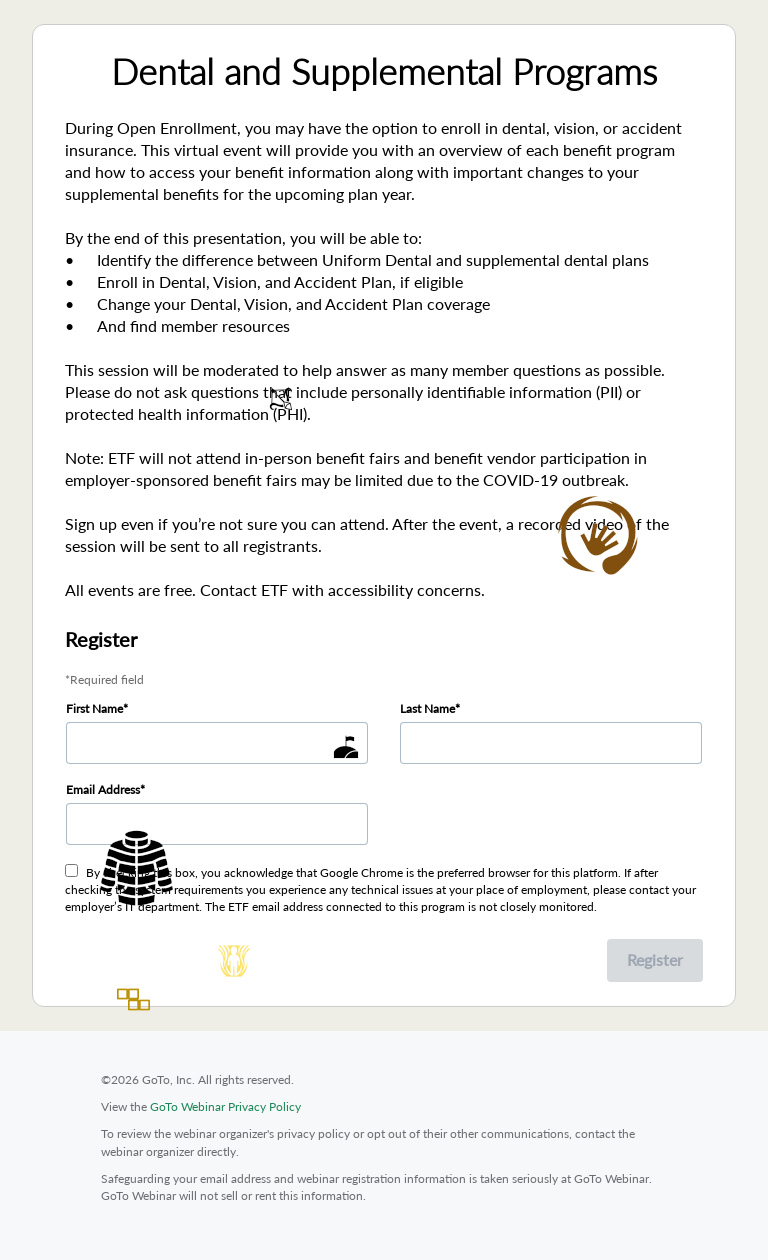 Image resolution: width=768 pixels, height=1260 pixels. I want to click on select winter jacket or outerwear item, so click(136, 867).